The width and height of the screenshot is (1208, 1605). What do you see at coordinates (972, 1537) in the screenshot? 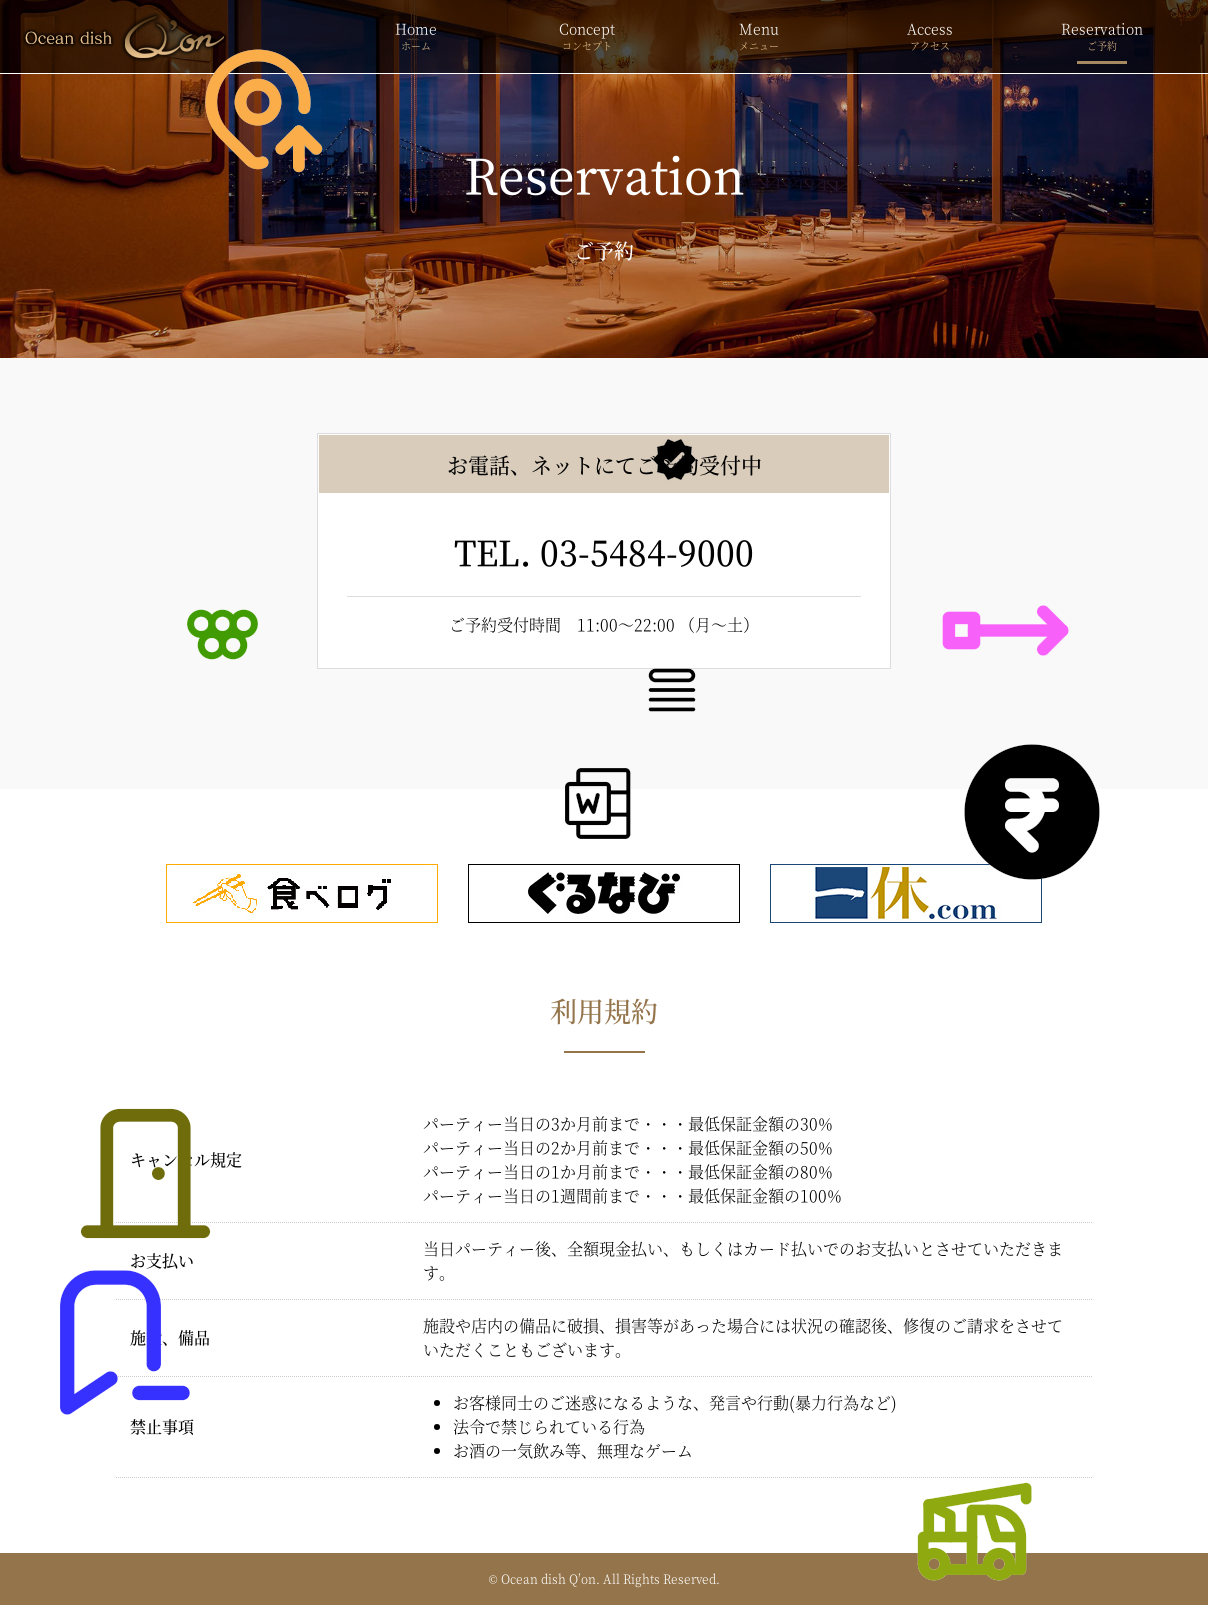
I see `request a tow truck service` at bounding box center [972, 1537].